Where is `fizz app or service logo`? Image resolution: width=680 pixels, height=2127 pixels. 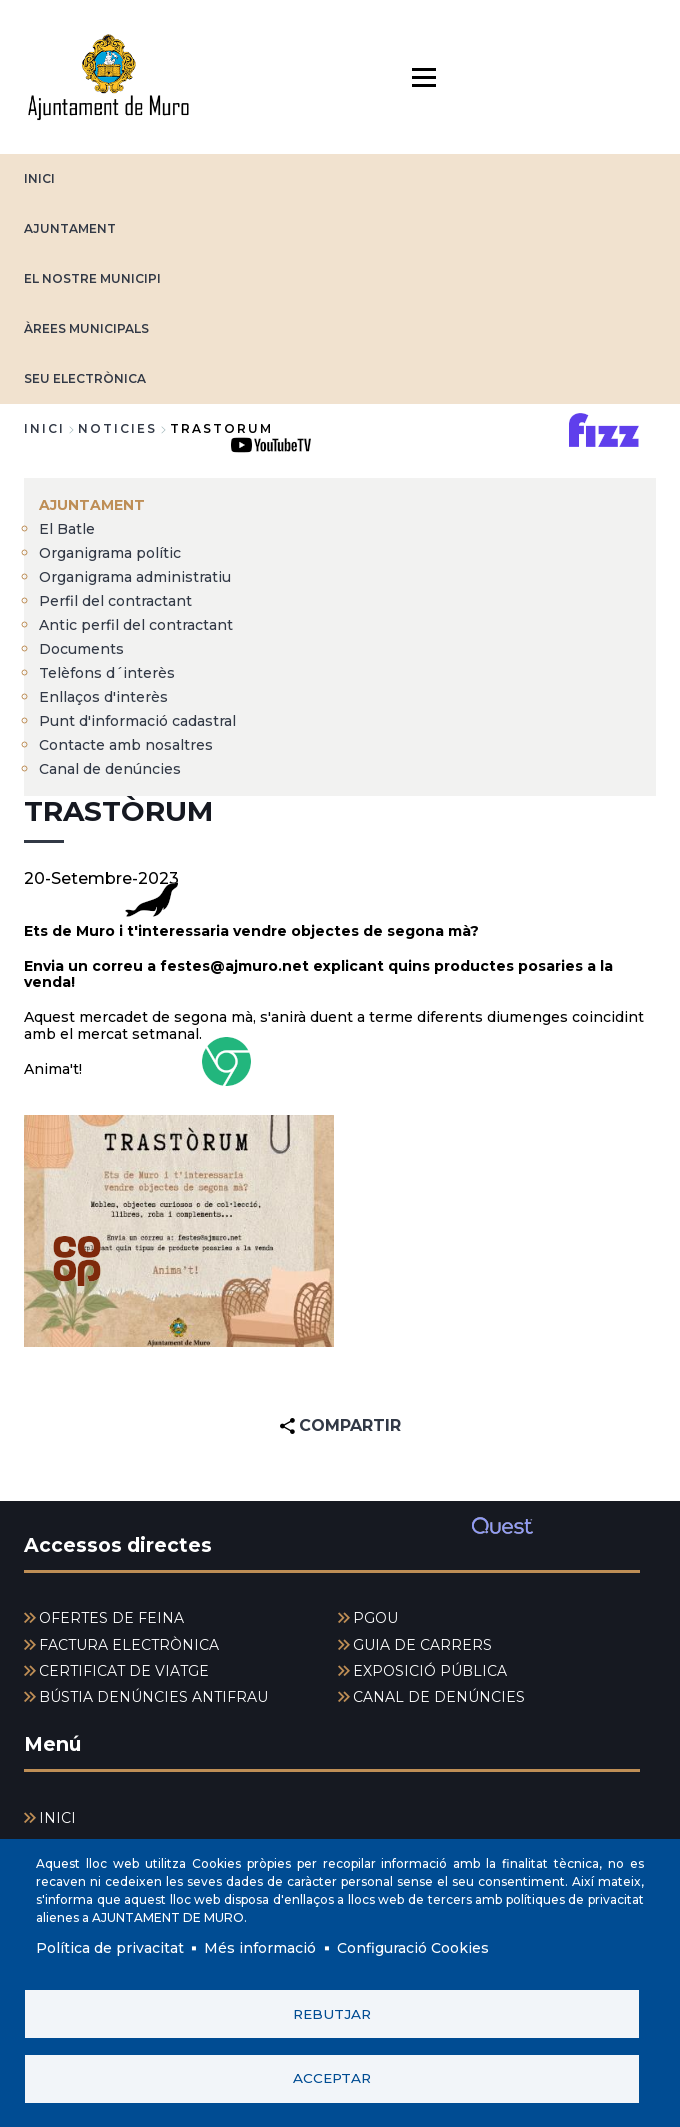
fizz app or service logo is located at coordinates (604, 430).